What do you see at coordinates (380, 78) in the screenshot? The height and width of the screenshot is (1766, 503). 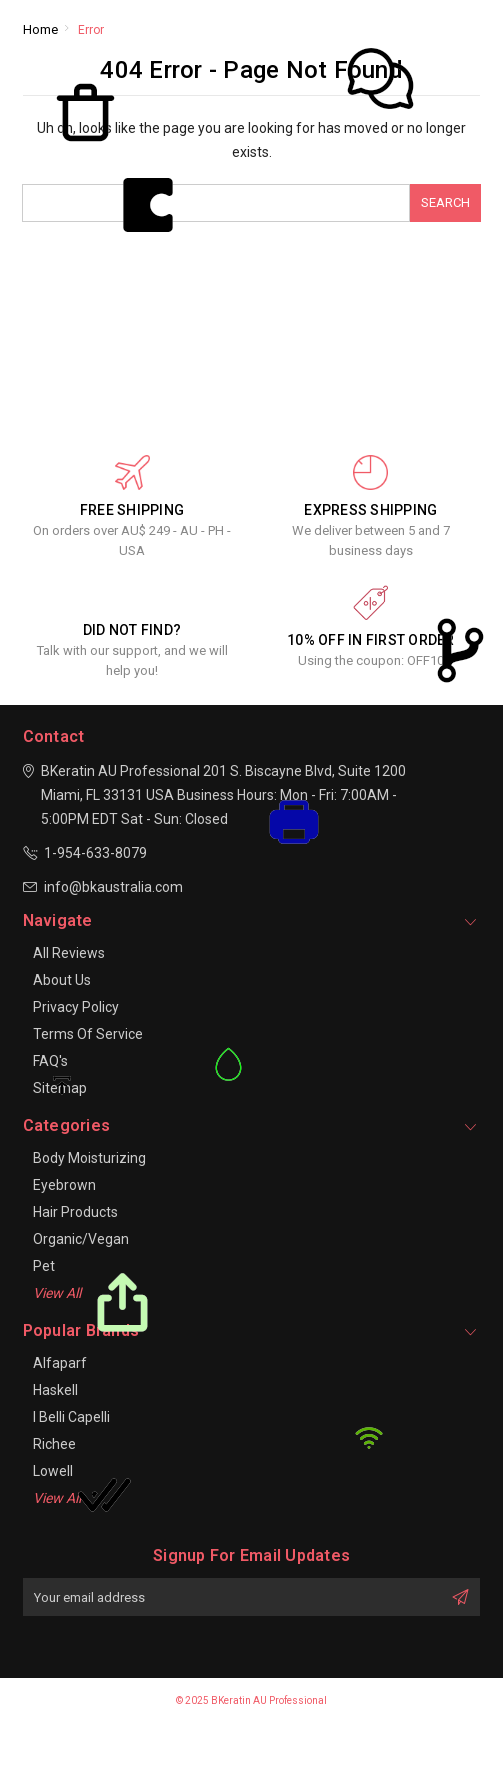 I see `open your conversations` at bounding box center [380, 78].